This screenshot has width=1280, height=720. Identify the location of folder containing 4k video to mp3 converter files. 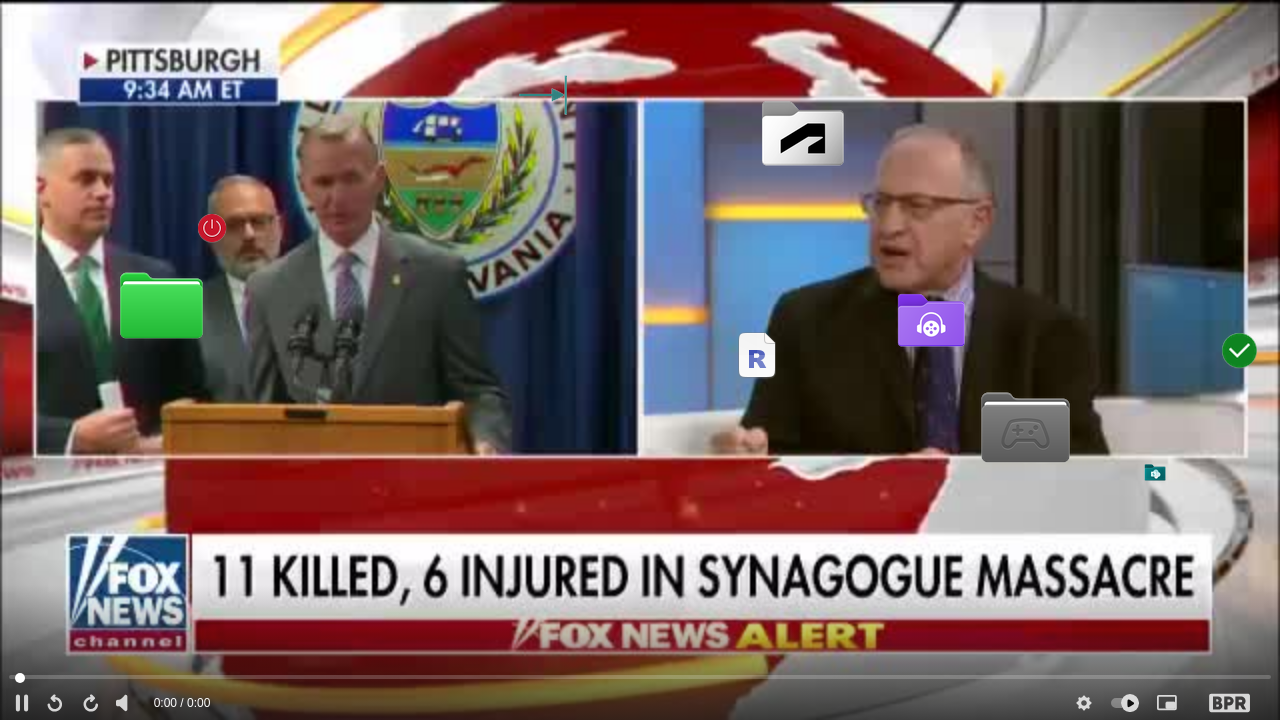
(931, 322).